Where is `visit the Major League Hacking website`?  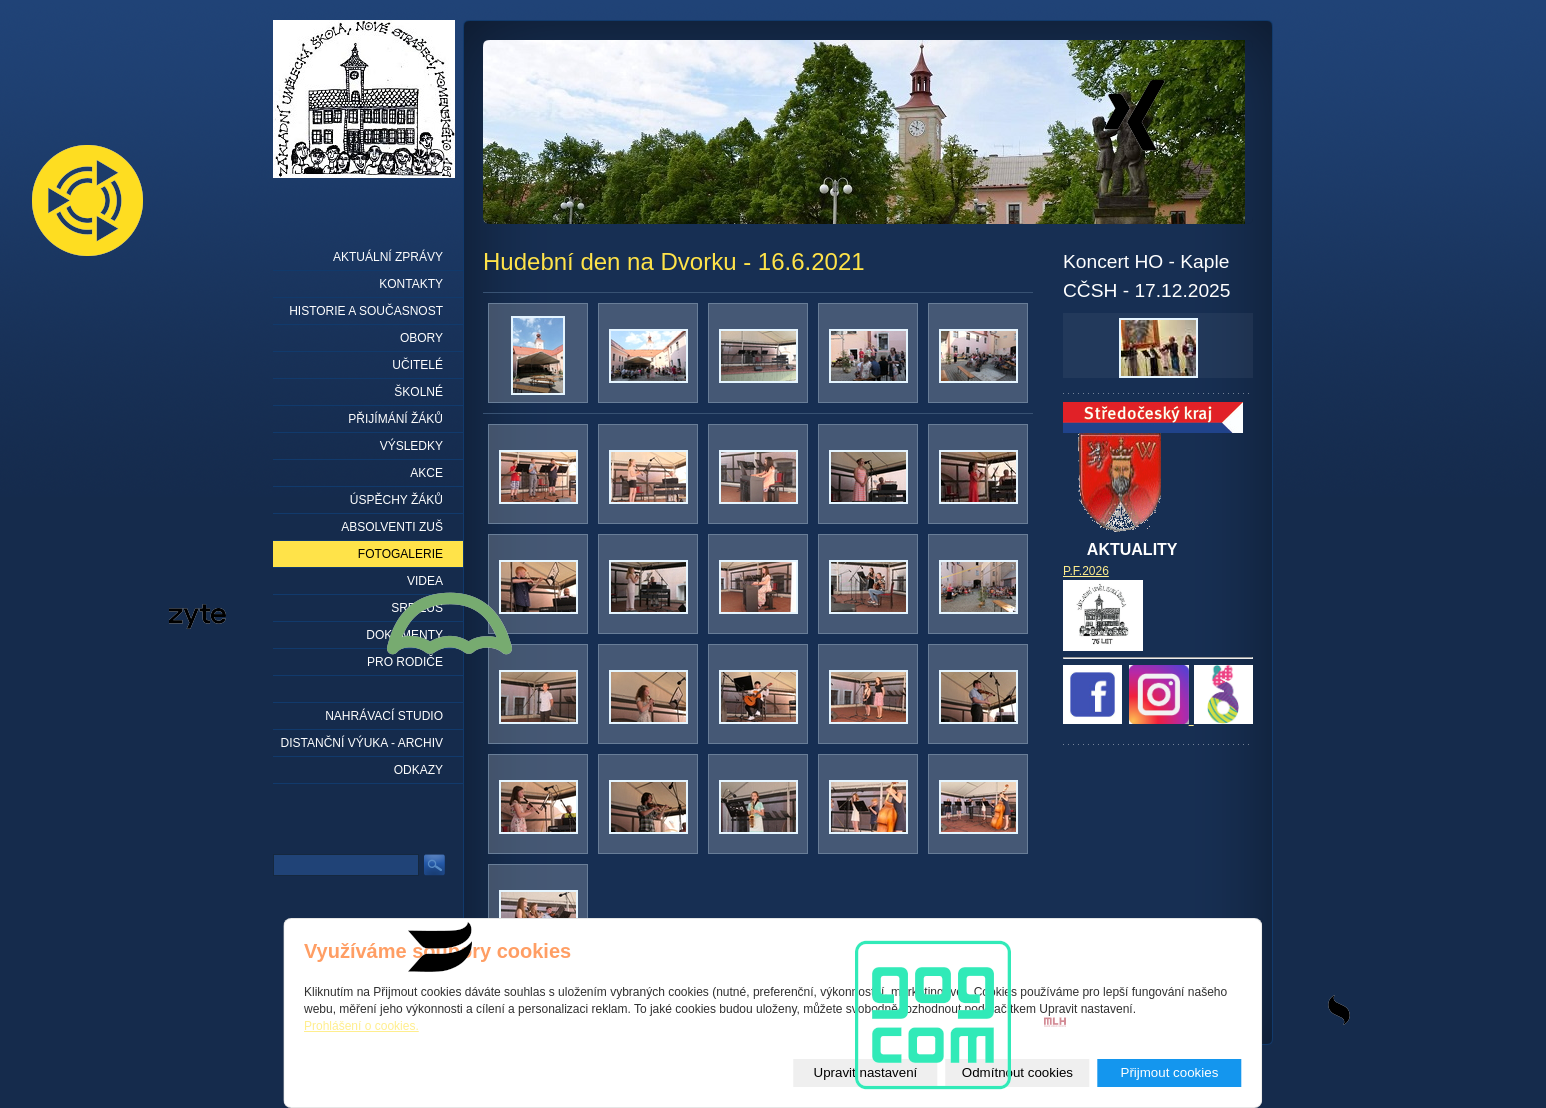 visit the Major League Hacking website is located at coordinates (1055, 1022).